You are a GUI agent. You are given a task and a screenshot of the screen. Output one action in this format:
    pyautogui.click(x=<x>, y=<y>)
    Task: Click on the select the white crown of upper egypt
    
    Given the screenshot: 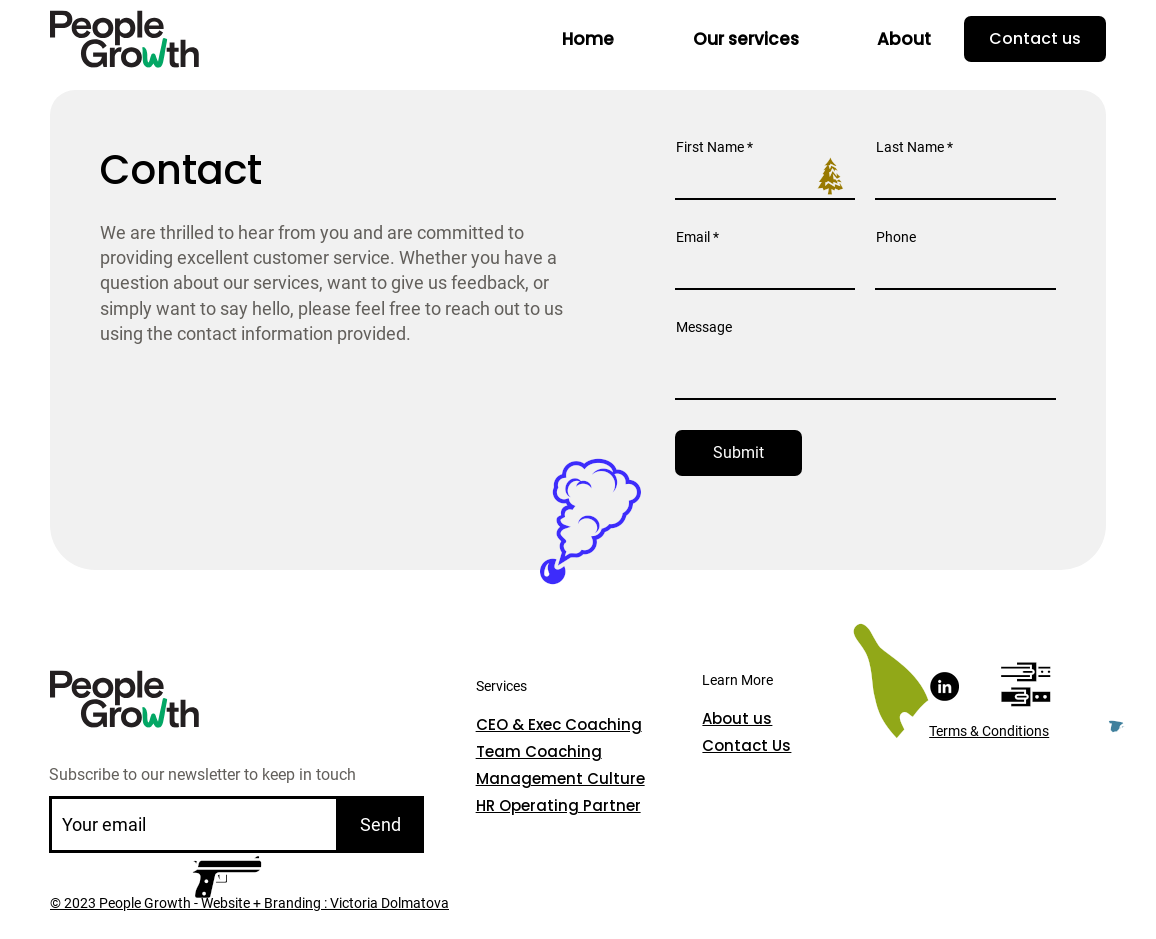 What is the action you would take?
    pyautogui.click(x=891, y=681)
    